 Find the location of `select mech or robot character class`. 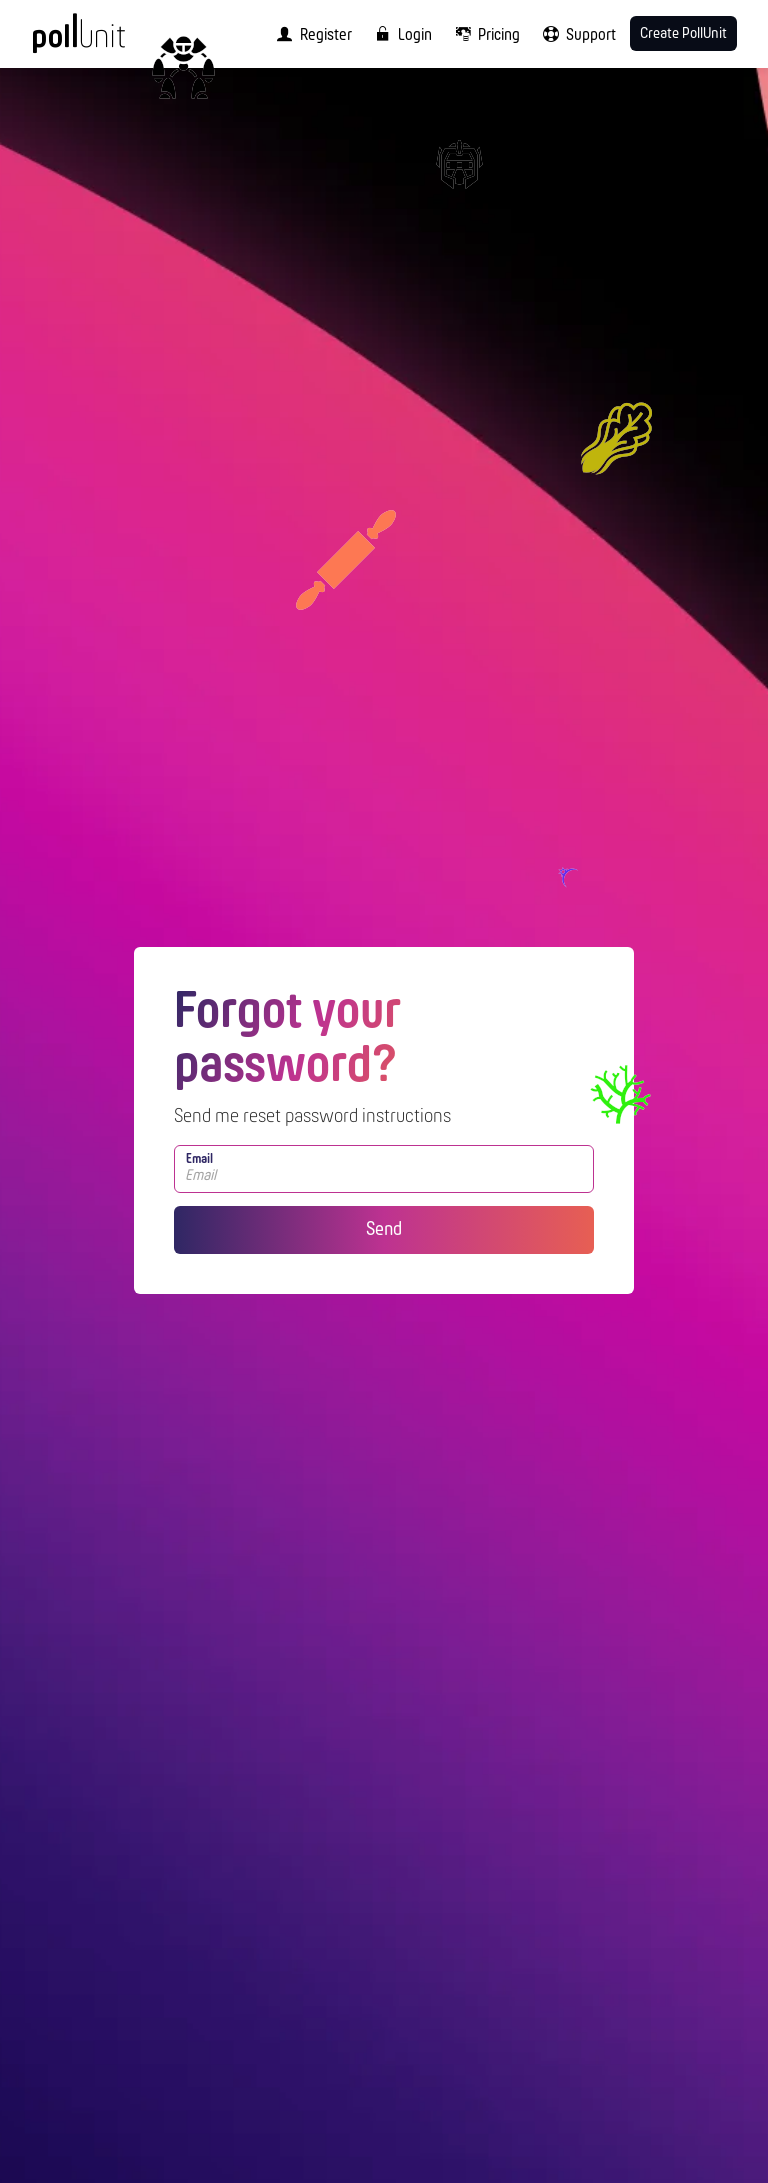

select mech or robot character class is located at coordinates (459, 164).